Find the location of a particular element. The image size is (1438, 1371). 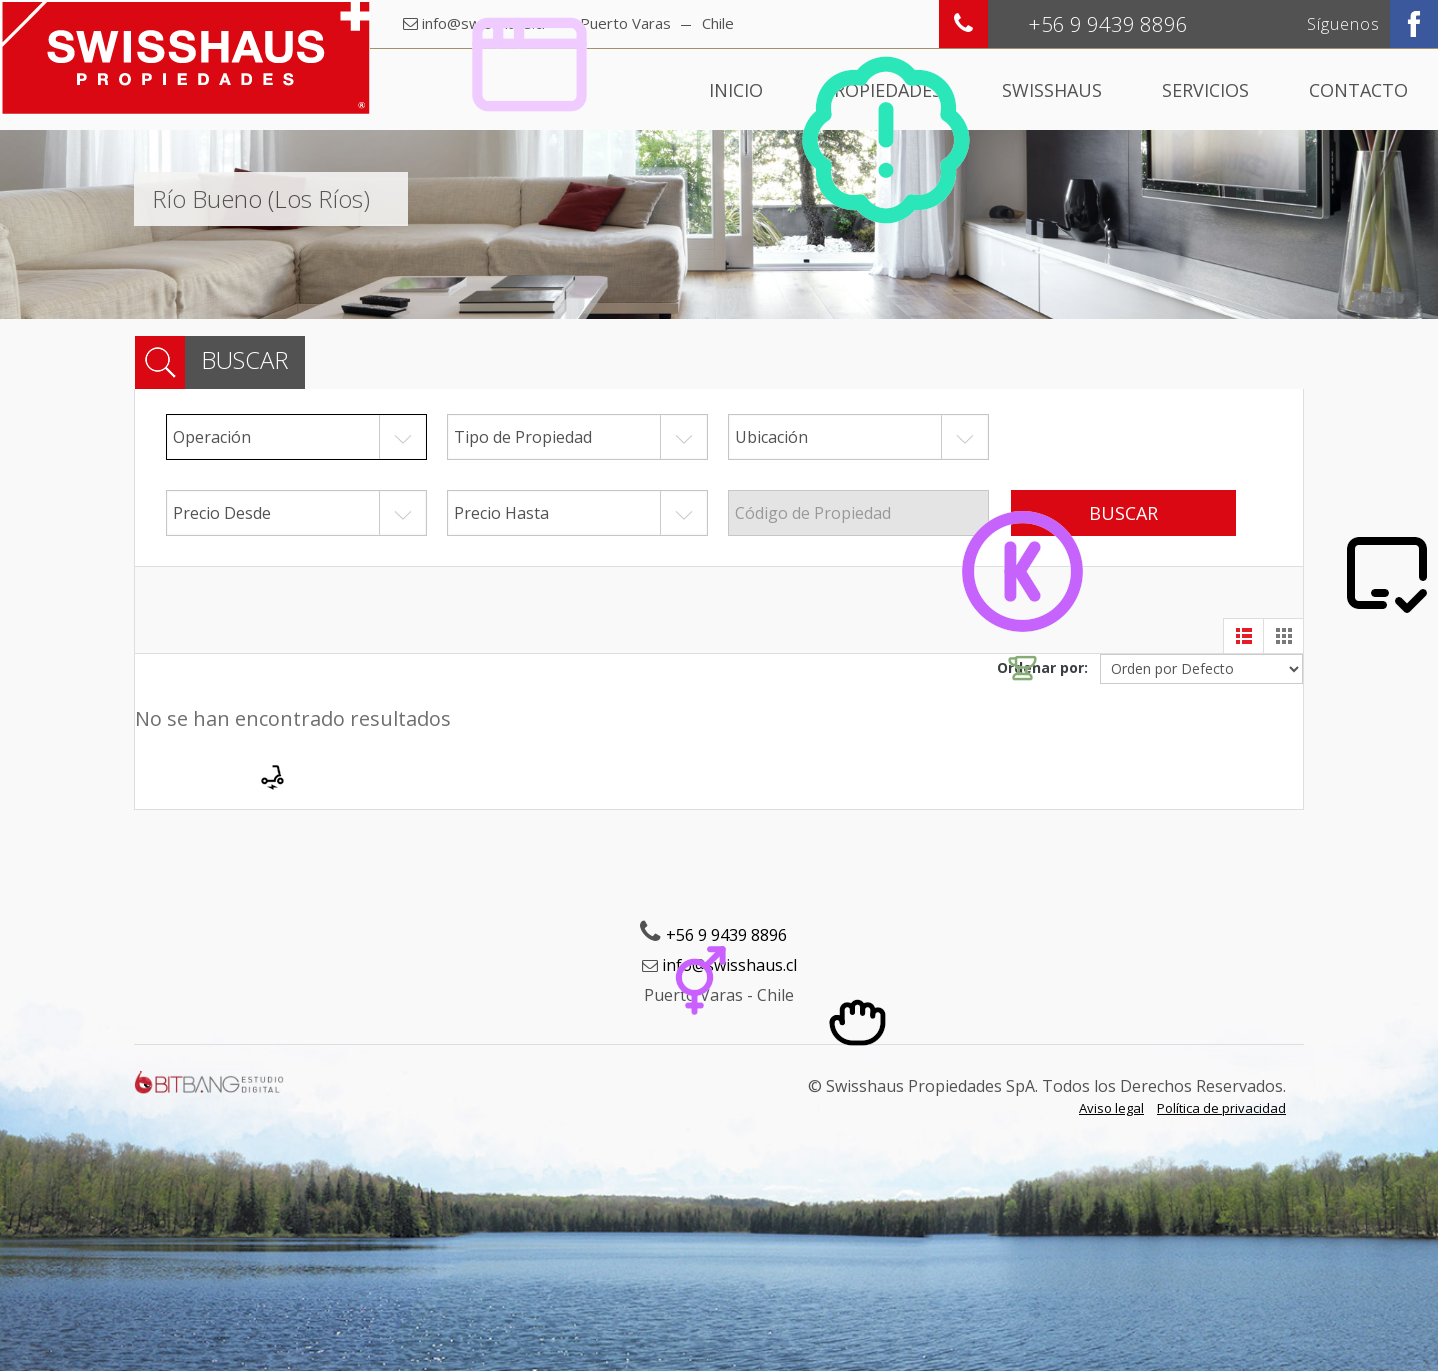

select electric scooter as transportation mode is located at coordinates (272, 777).